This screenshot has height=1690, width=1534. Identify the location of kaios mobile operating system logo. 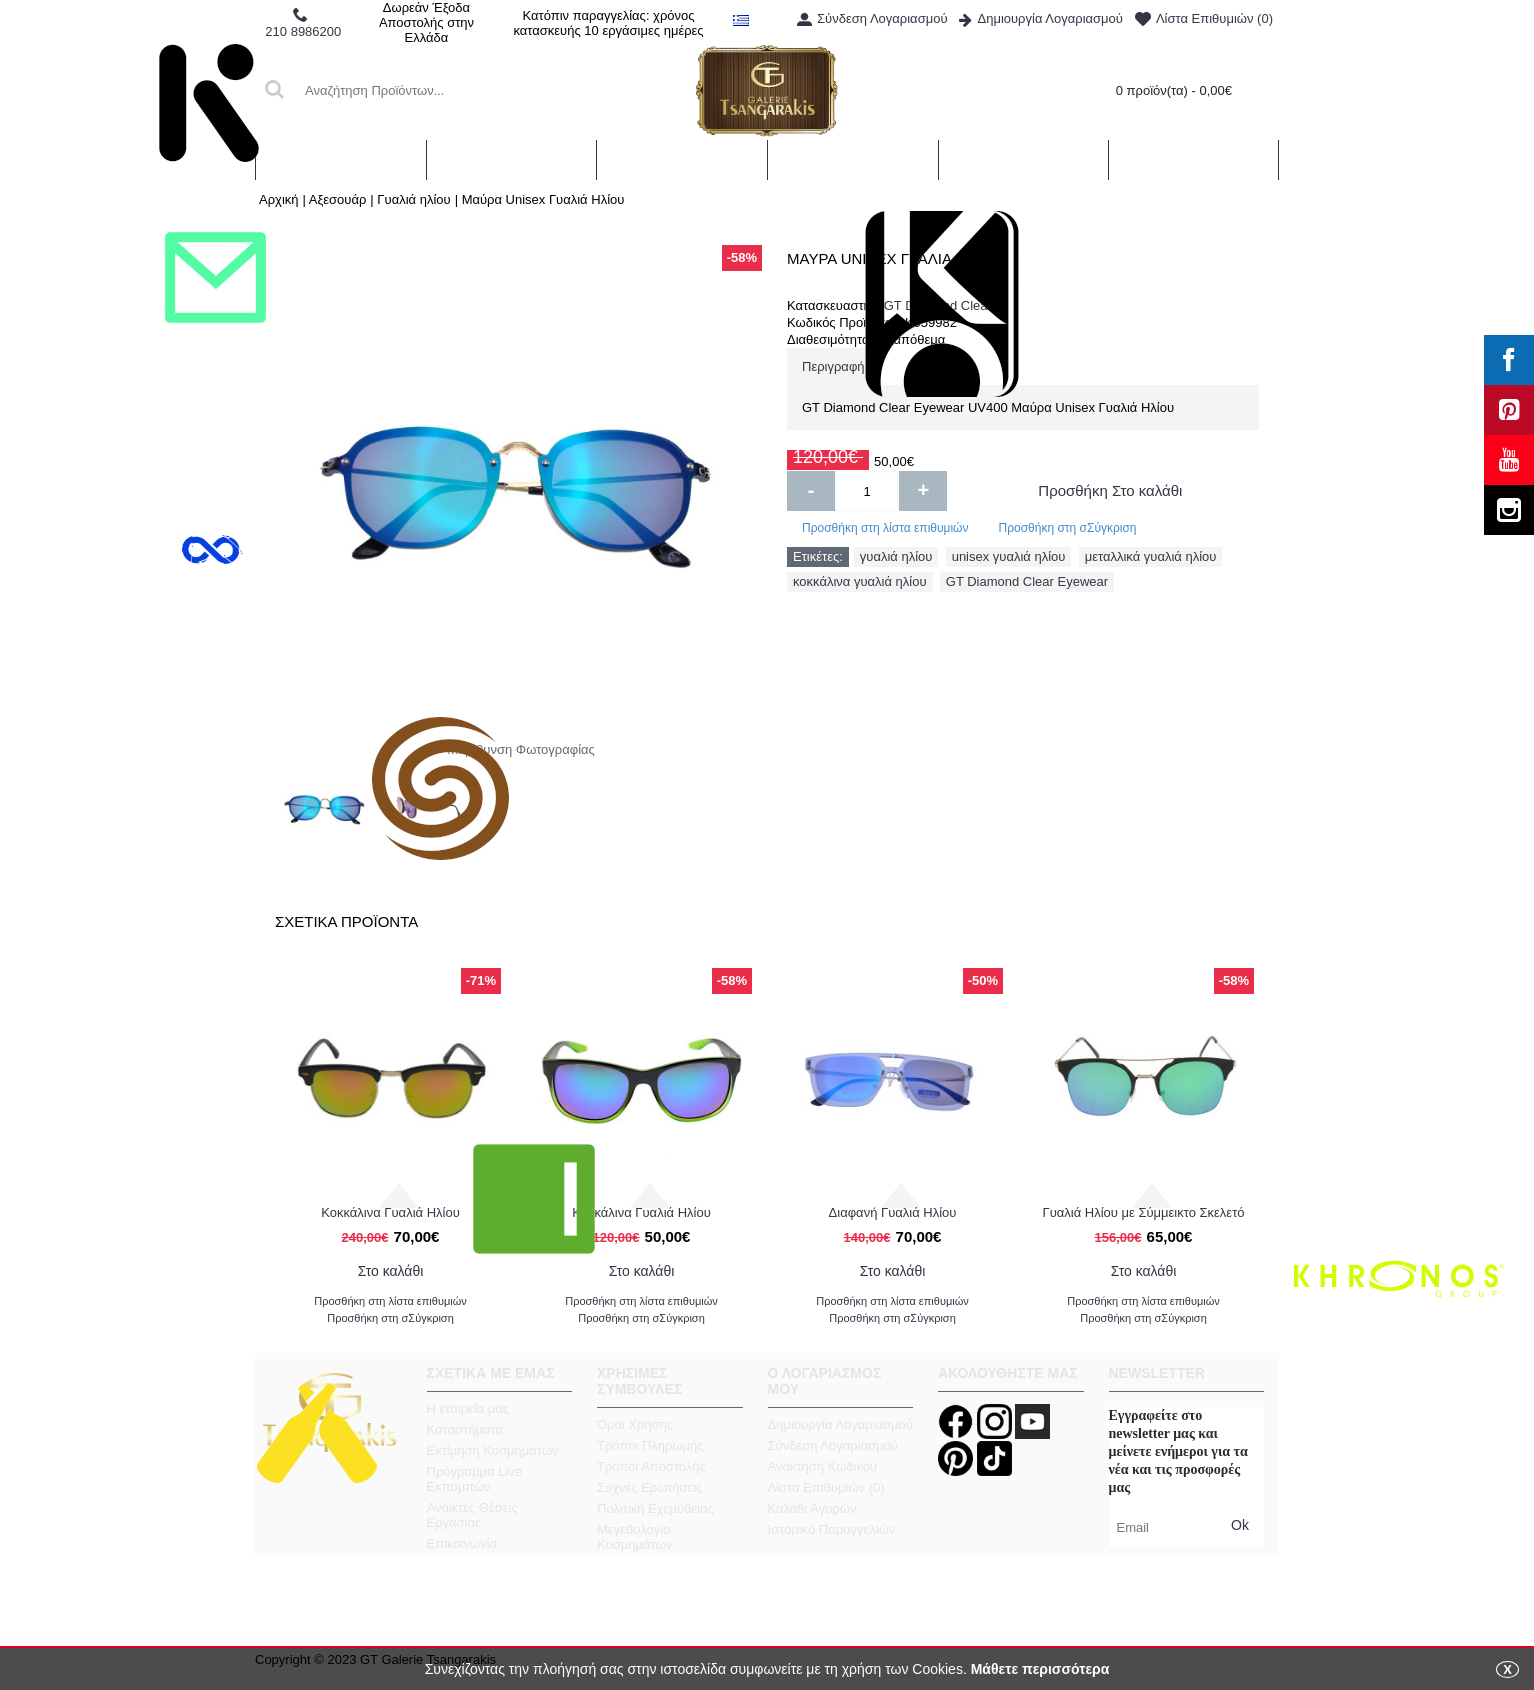
(209, 103).